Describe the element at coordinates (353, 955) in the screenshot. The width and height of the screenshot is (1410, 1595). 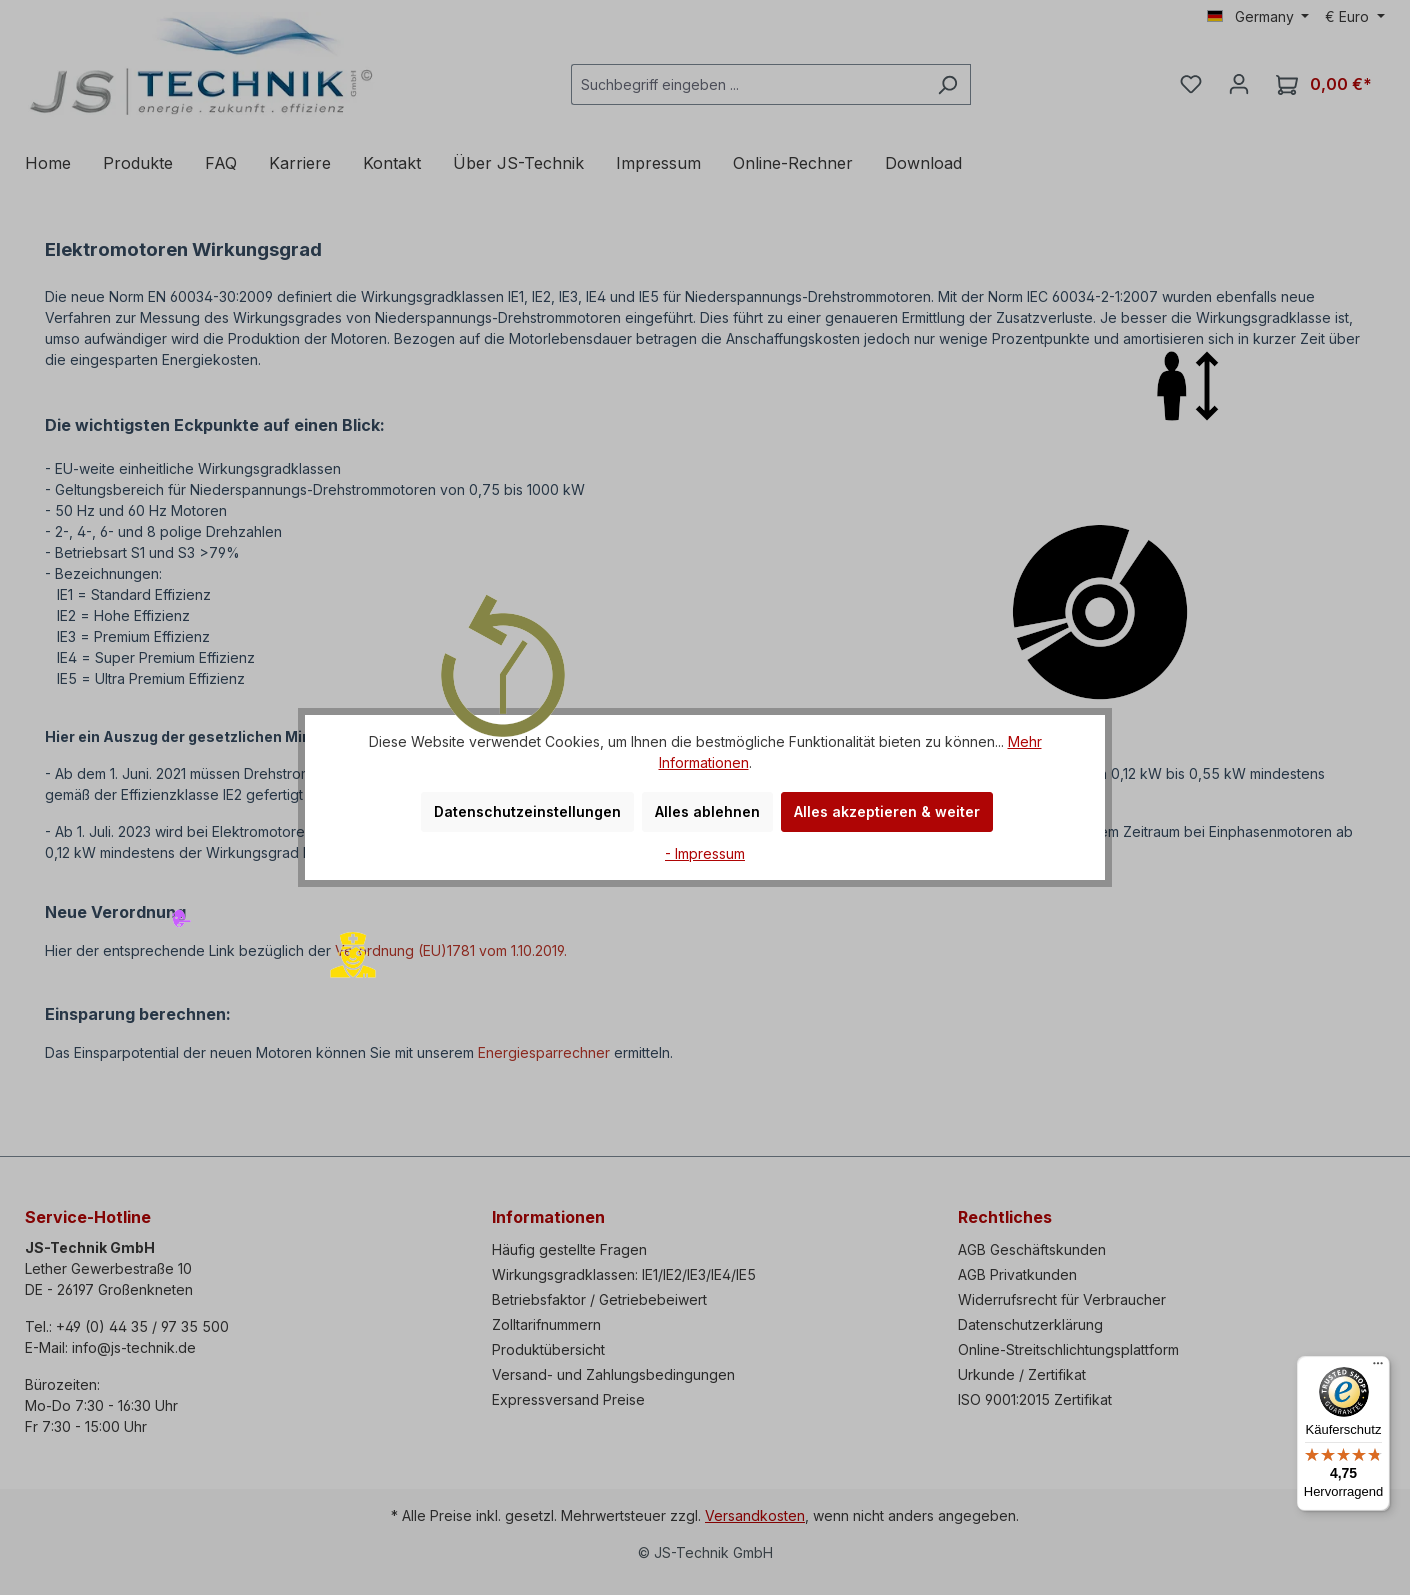
I see `view male nurse profile or contact` at that location.